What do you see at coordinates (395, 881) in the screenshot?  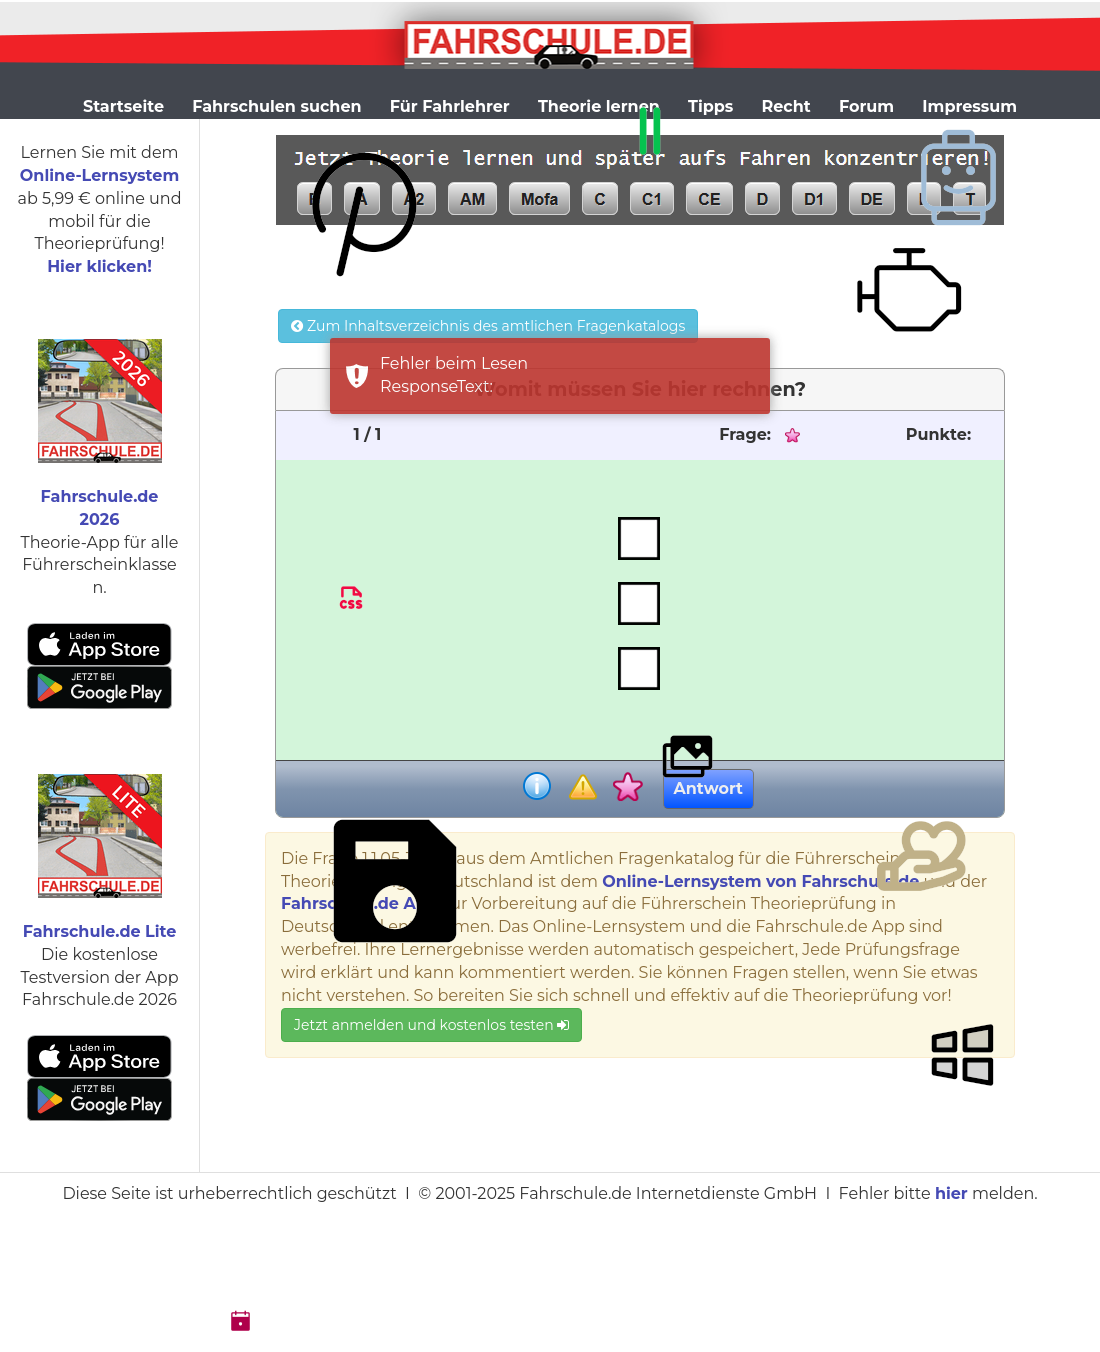 I see `save current file or document` at bounding box center [395, 881].